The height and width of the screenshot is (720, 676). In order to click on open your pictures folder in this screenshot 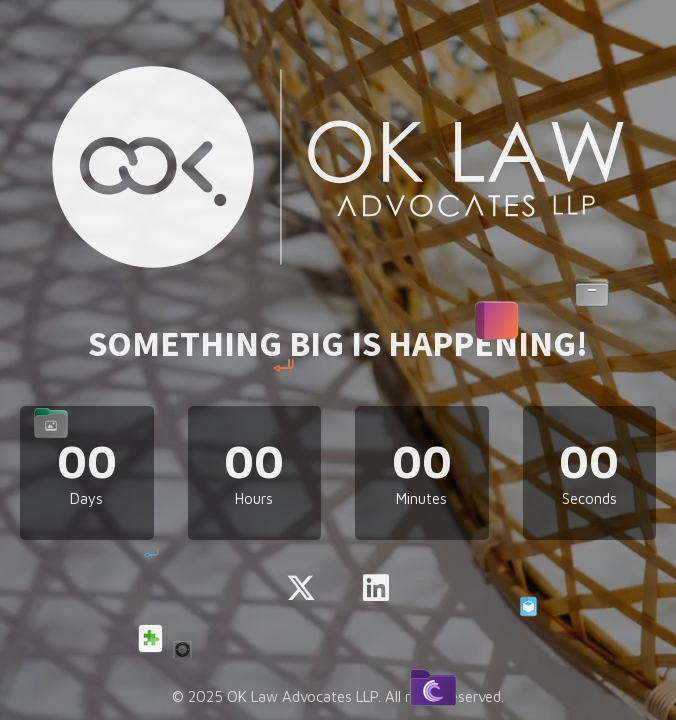, I will do `click(51, 423)`.